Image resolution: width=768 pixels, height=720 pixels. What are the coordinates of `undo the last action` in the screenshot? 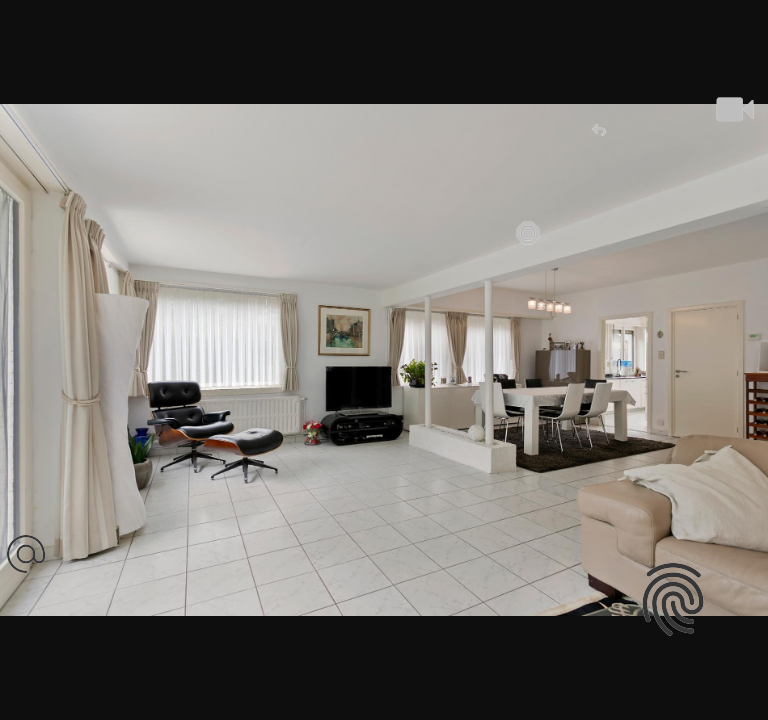 It's located at (599, 130).